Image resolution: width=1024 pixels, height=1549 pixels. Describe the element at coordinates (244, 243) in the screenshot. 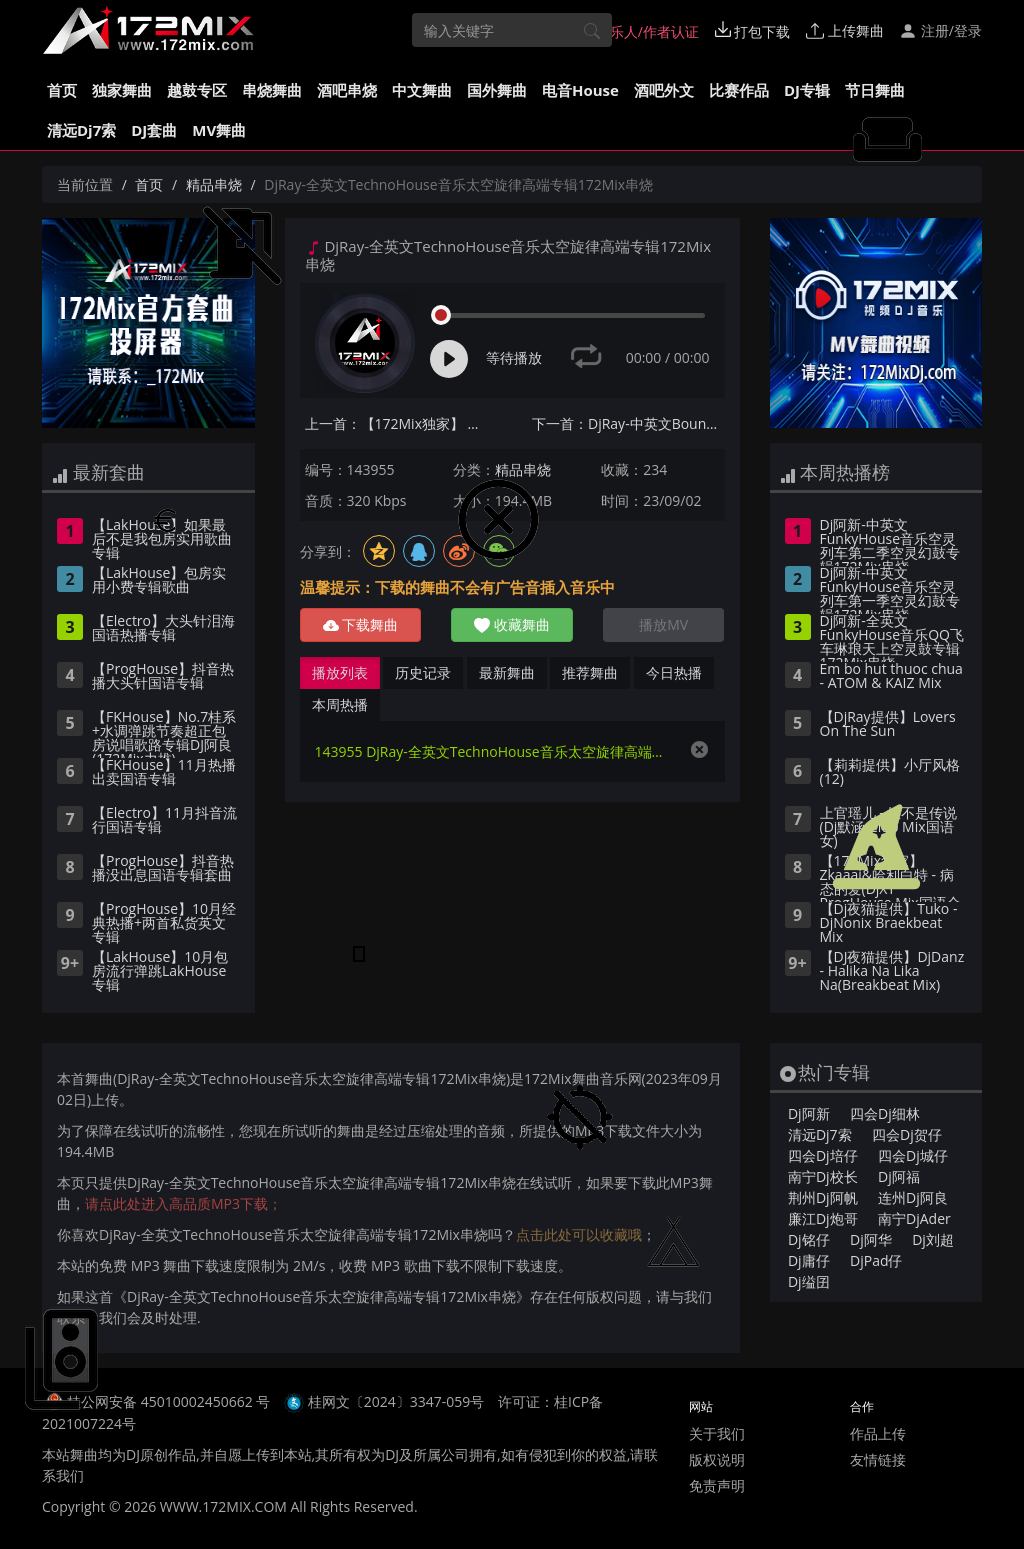

I see `no meeting room available` at that location.